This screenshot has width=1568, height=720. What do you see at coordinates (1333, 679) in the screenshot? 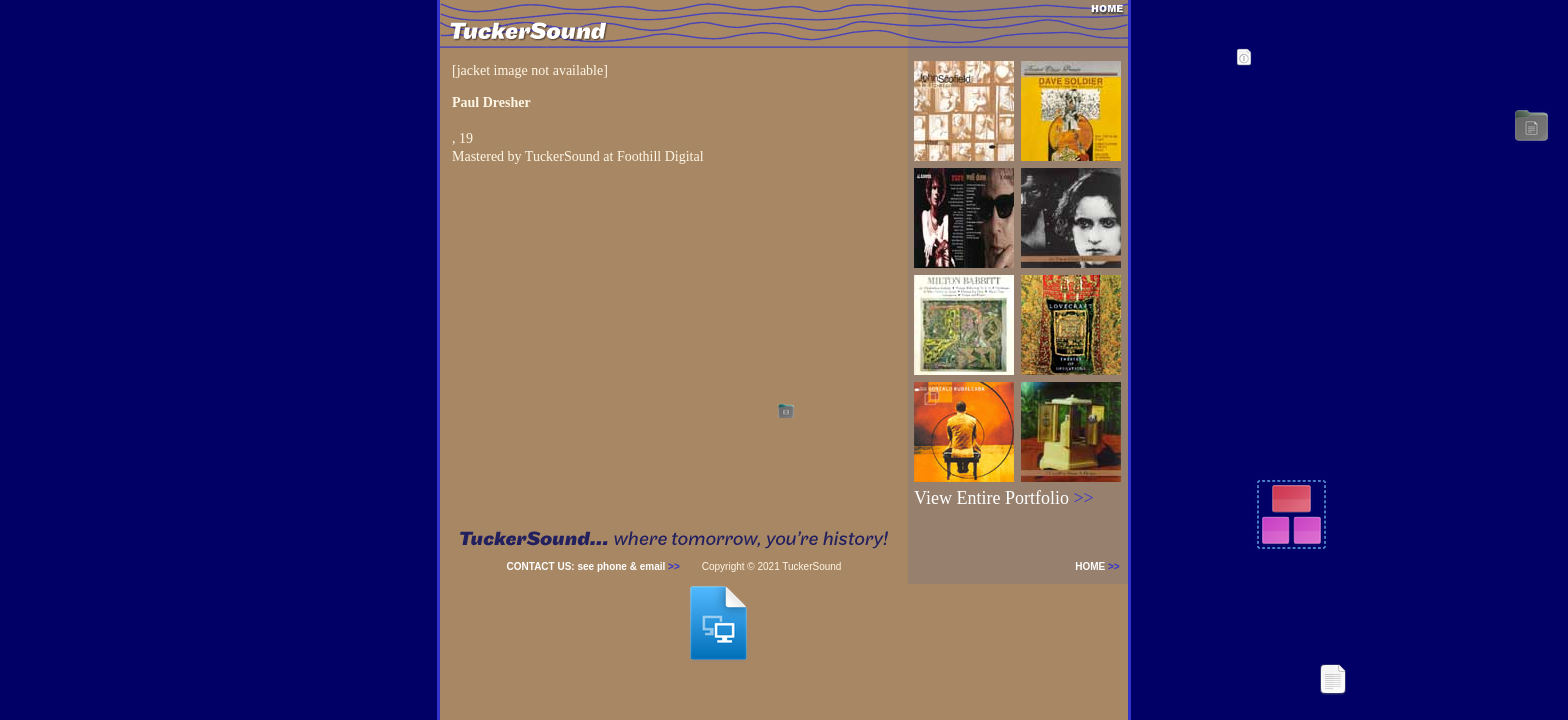
I see `open a text document` at bounding box center [1333, 679].